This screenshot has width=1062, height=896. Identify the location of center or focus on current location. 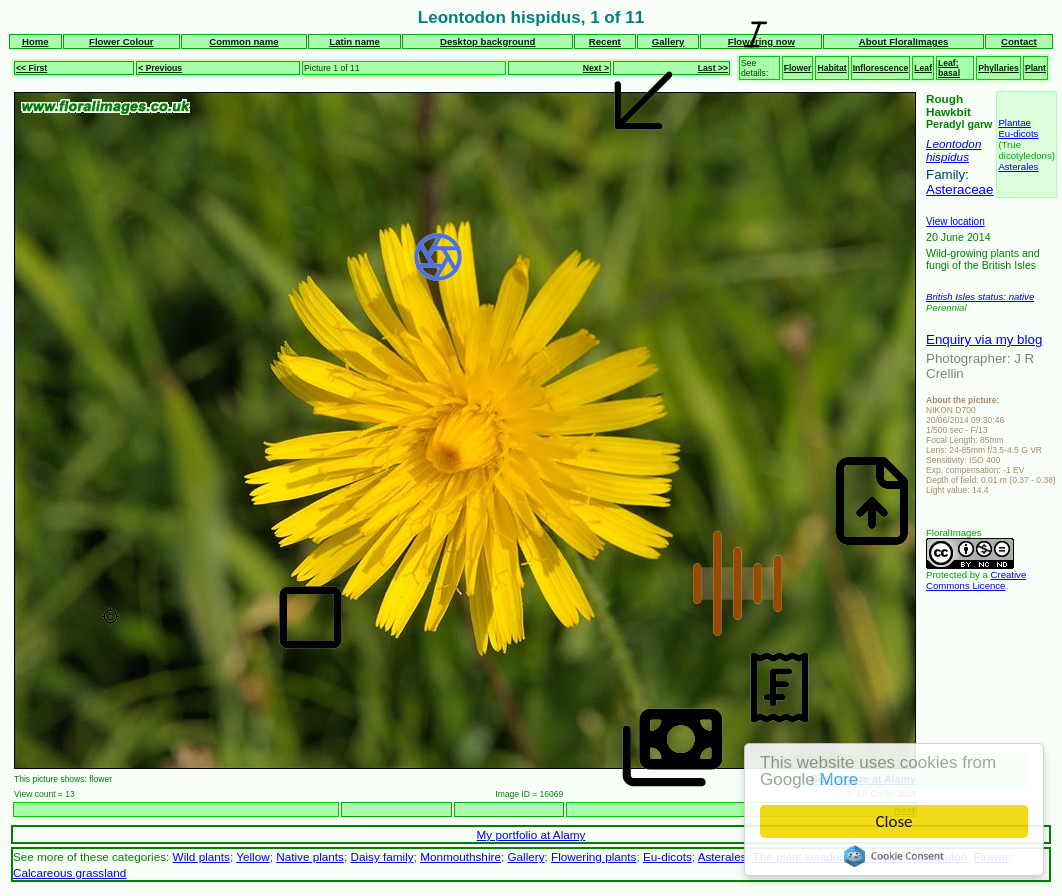
(110, 616).